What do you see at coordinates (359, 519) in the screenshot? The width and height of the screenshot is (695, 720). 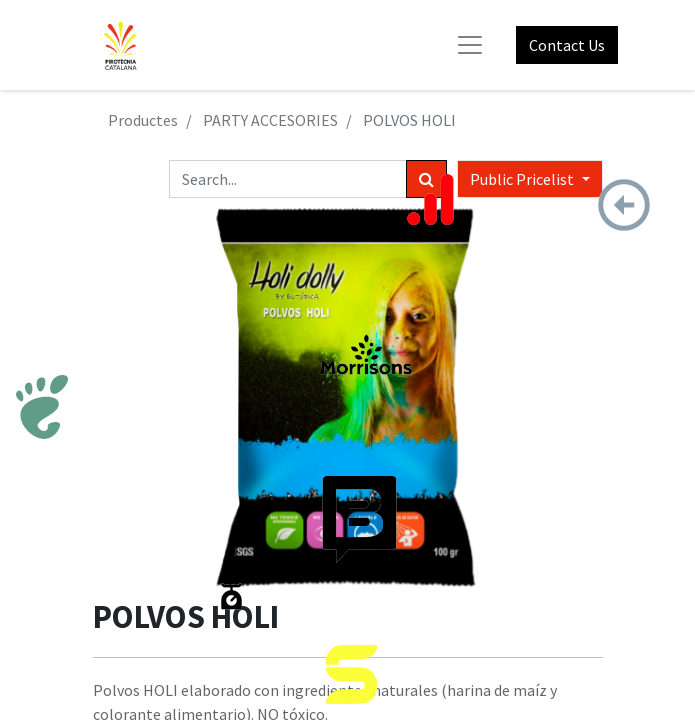 I see `open storyblok content management system` at bounding box center [359, 519].